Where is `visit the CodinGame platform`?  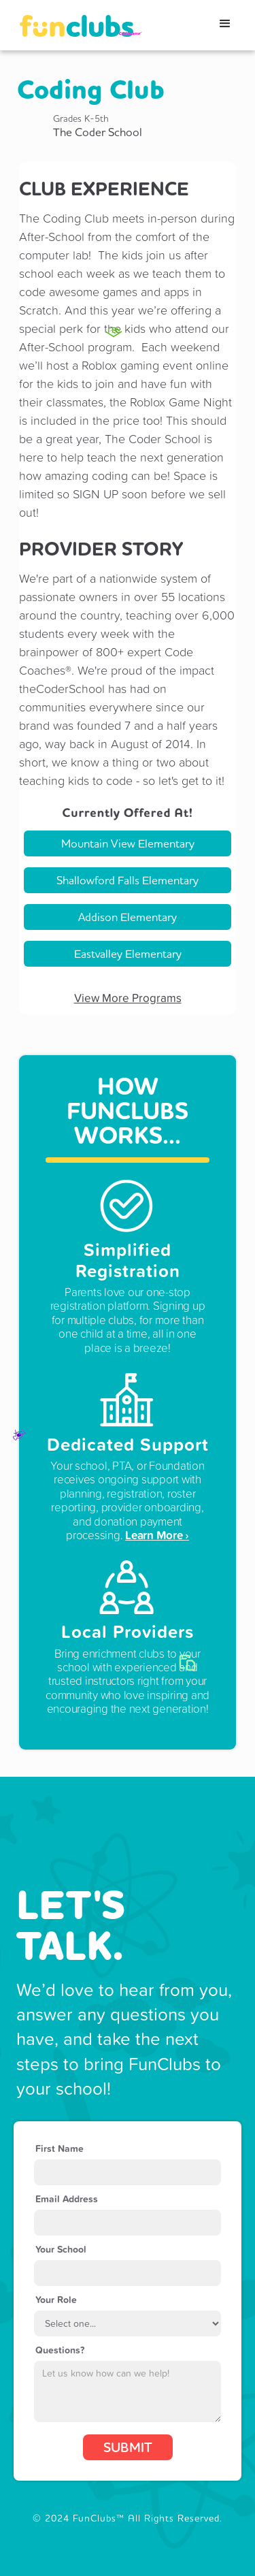 visit the CodinGame platform is located at coordinates (131, 33).